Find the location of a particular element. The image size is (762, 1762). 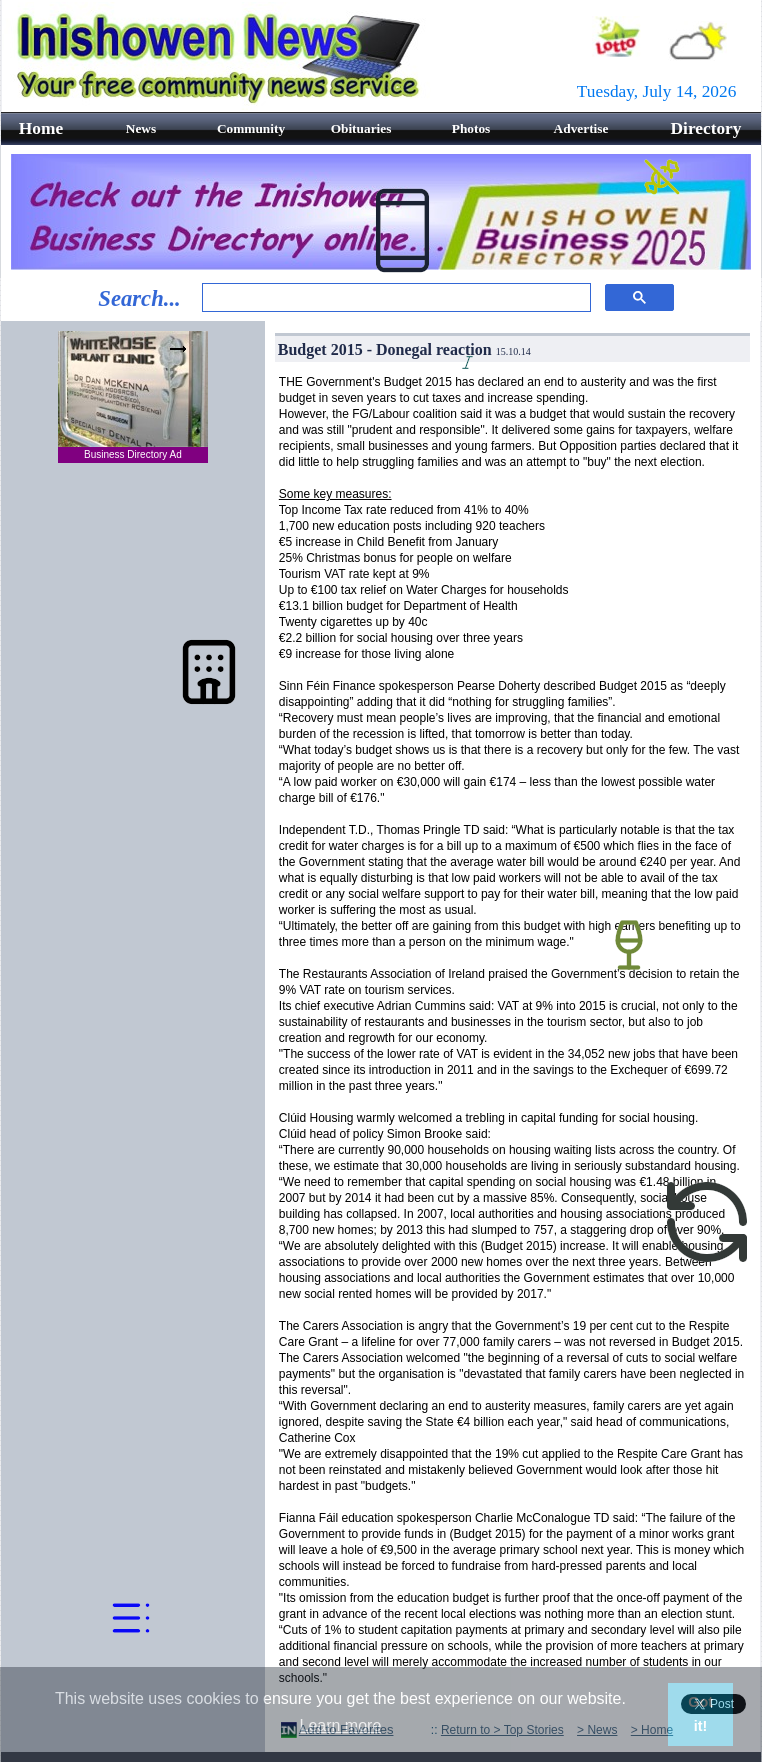

find nearby hotels or accommodations is located at coordinates (209, 672).